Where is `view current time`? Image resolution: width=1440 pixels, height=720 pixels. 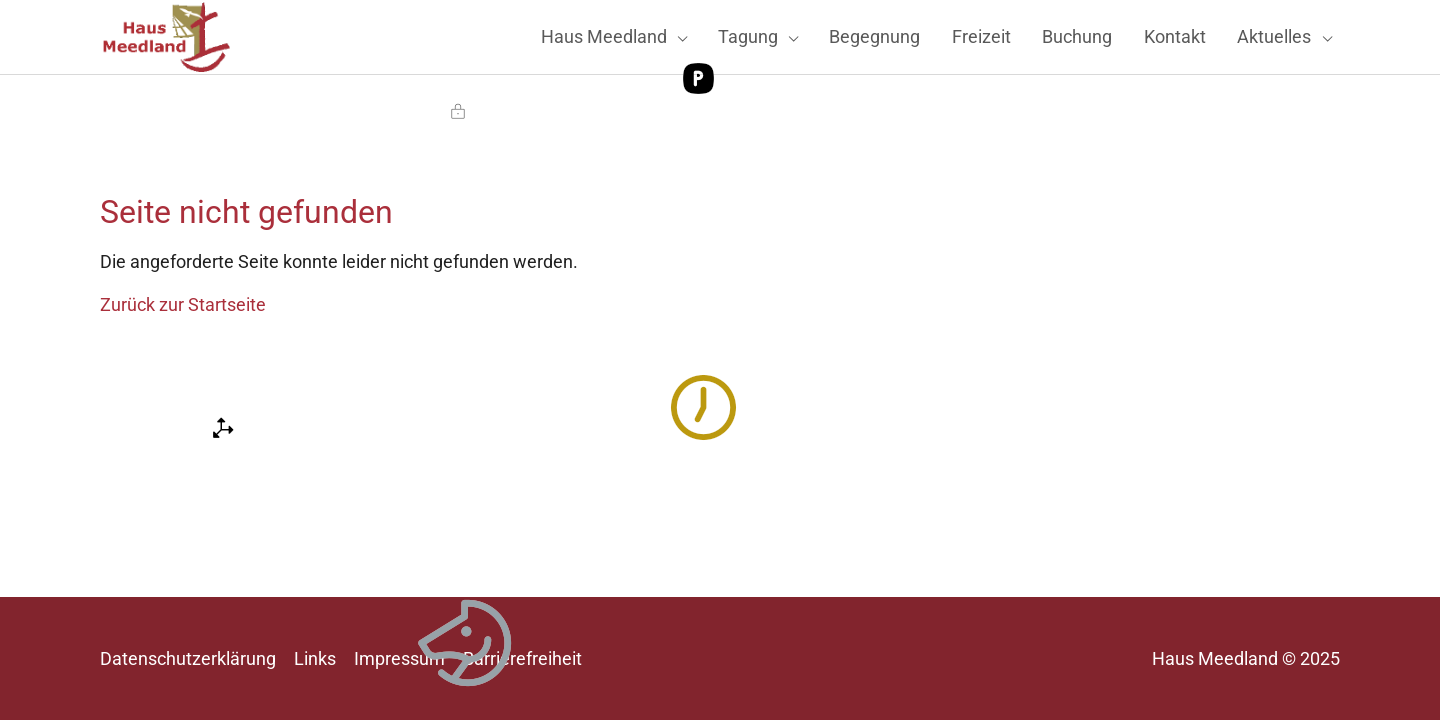
view current time is located at coordinates (703, 407).